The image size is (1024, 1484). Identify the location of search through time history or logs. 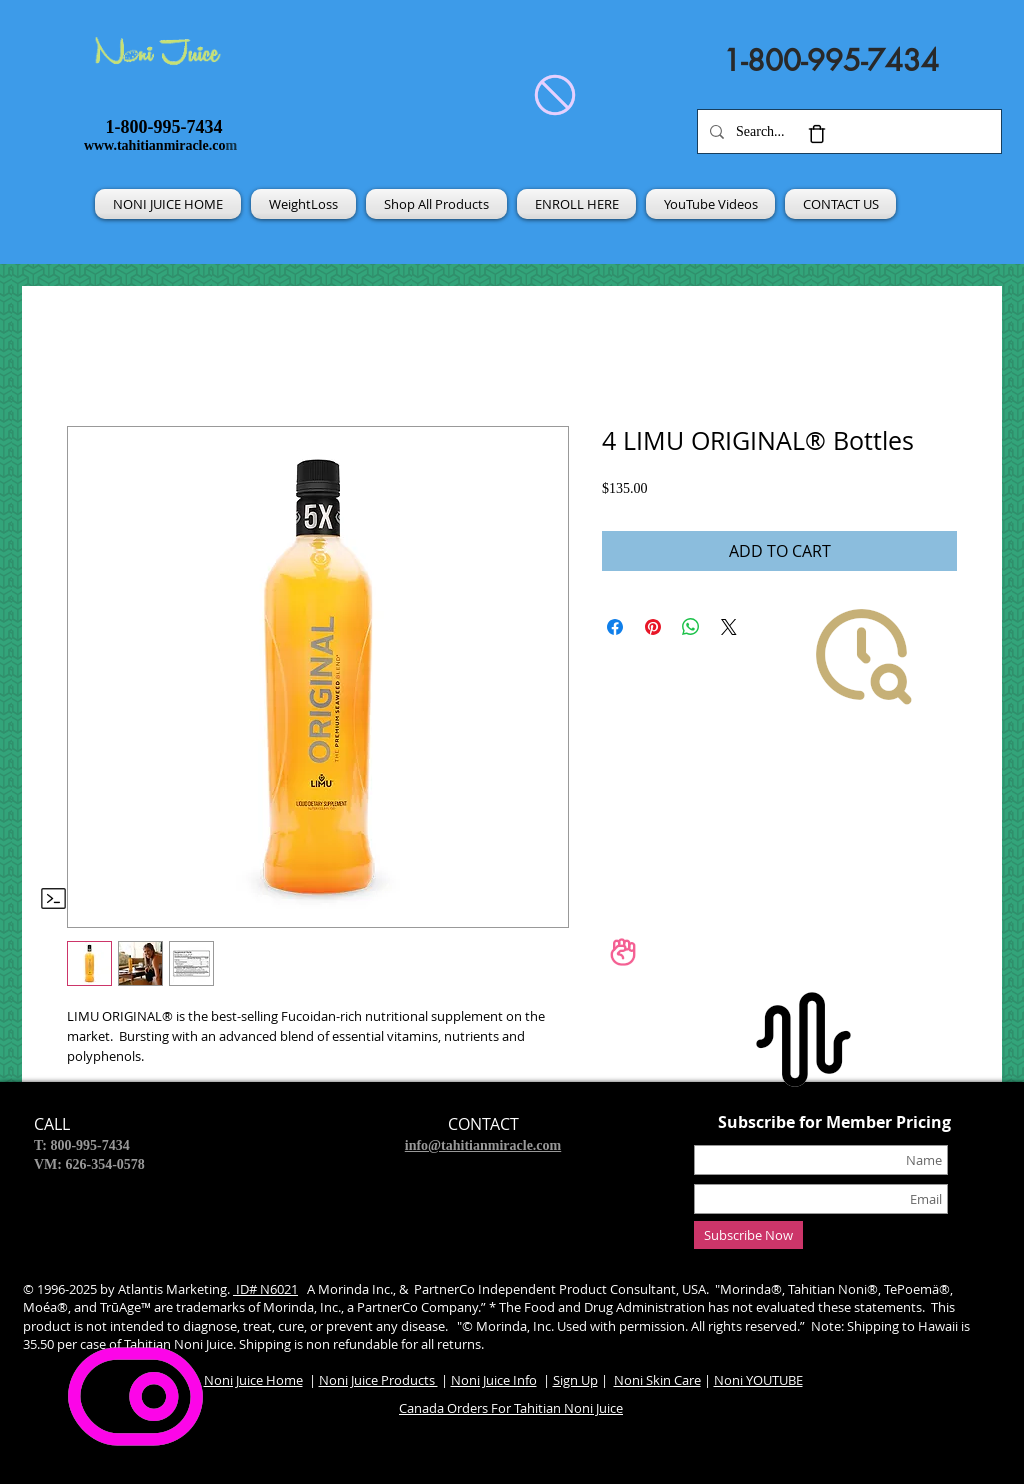
(861, 654).